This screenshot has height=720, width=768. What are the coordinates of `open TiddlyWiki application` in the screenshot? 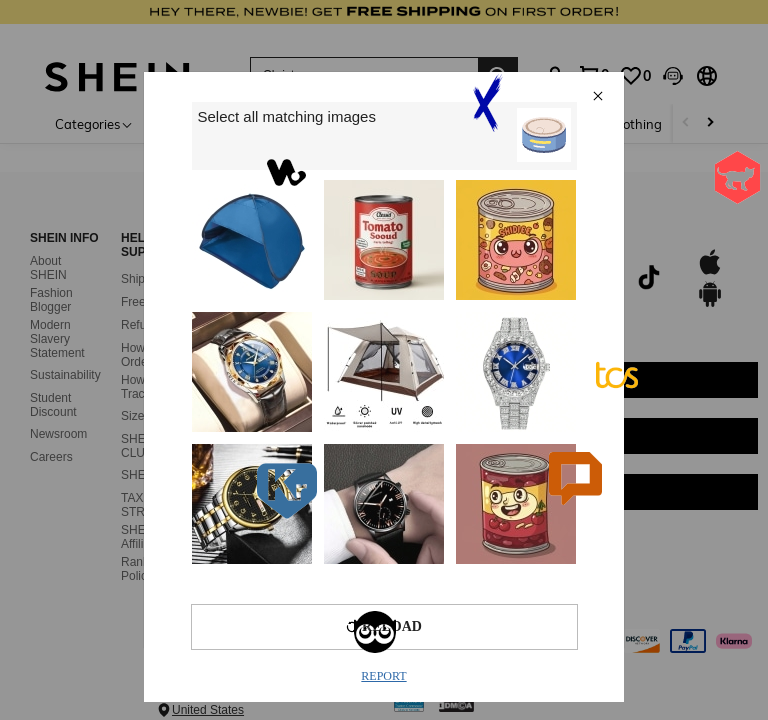 It's located at (737, 177).